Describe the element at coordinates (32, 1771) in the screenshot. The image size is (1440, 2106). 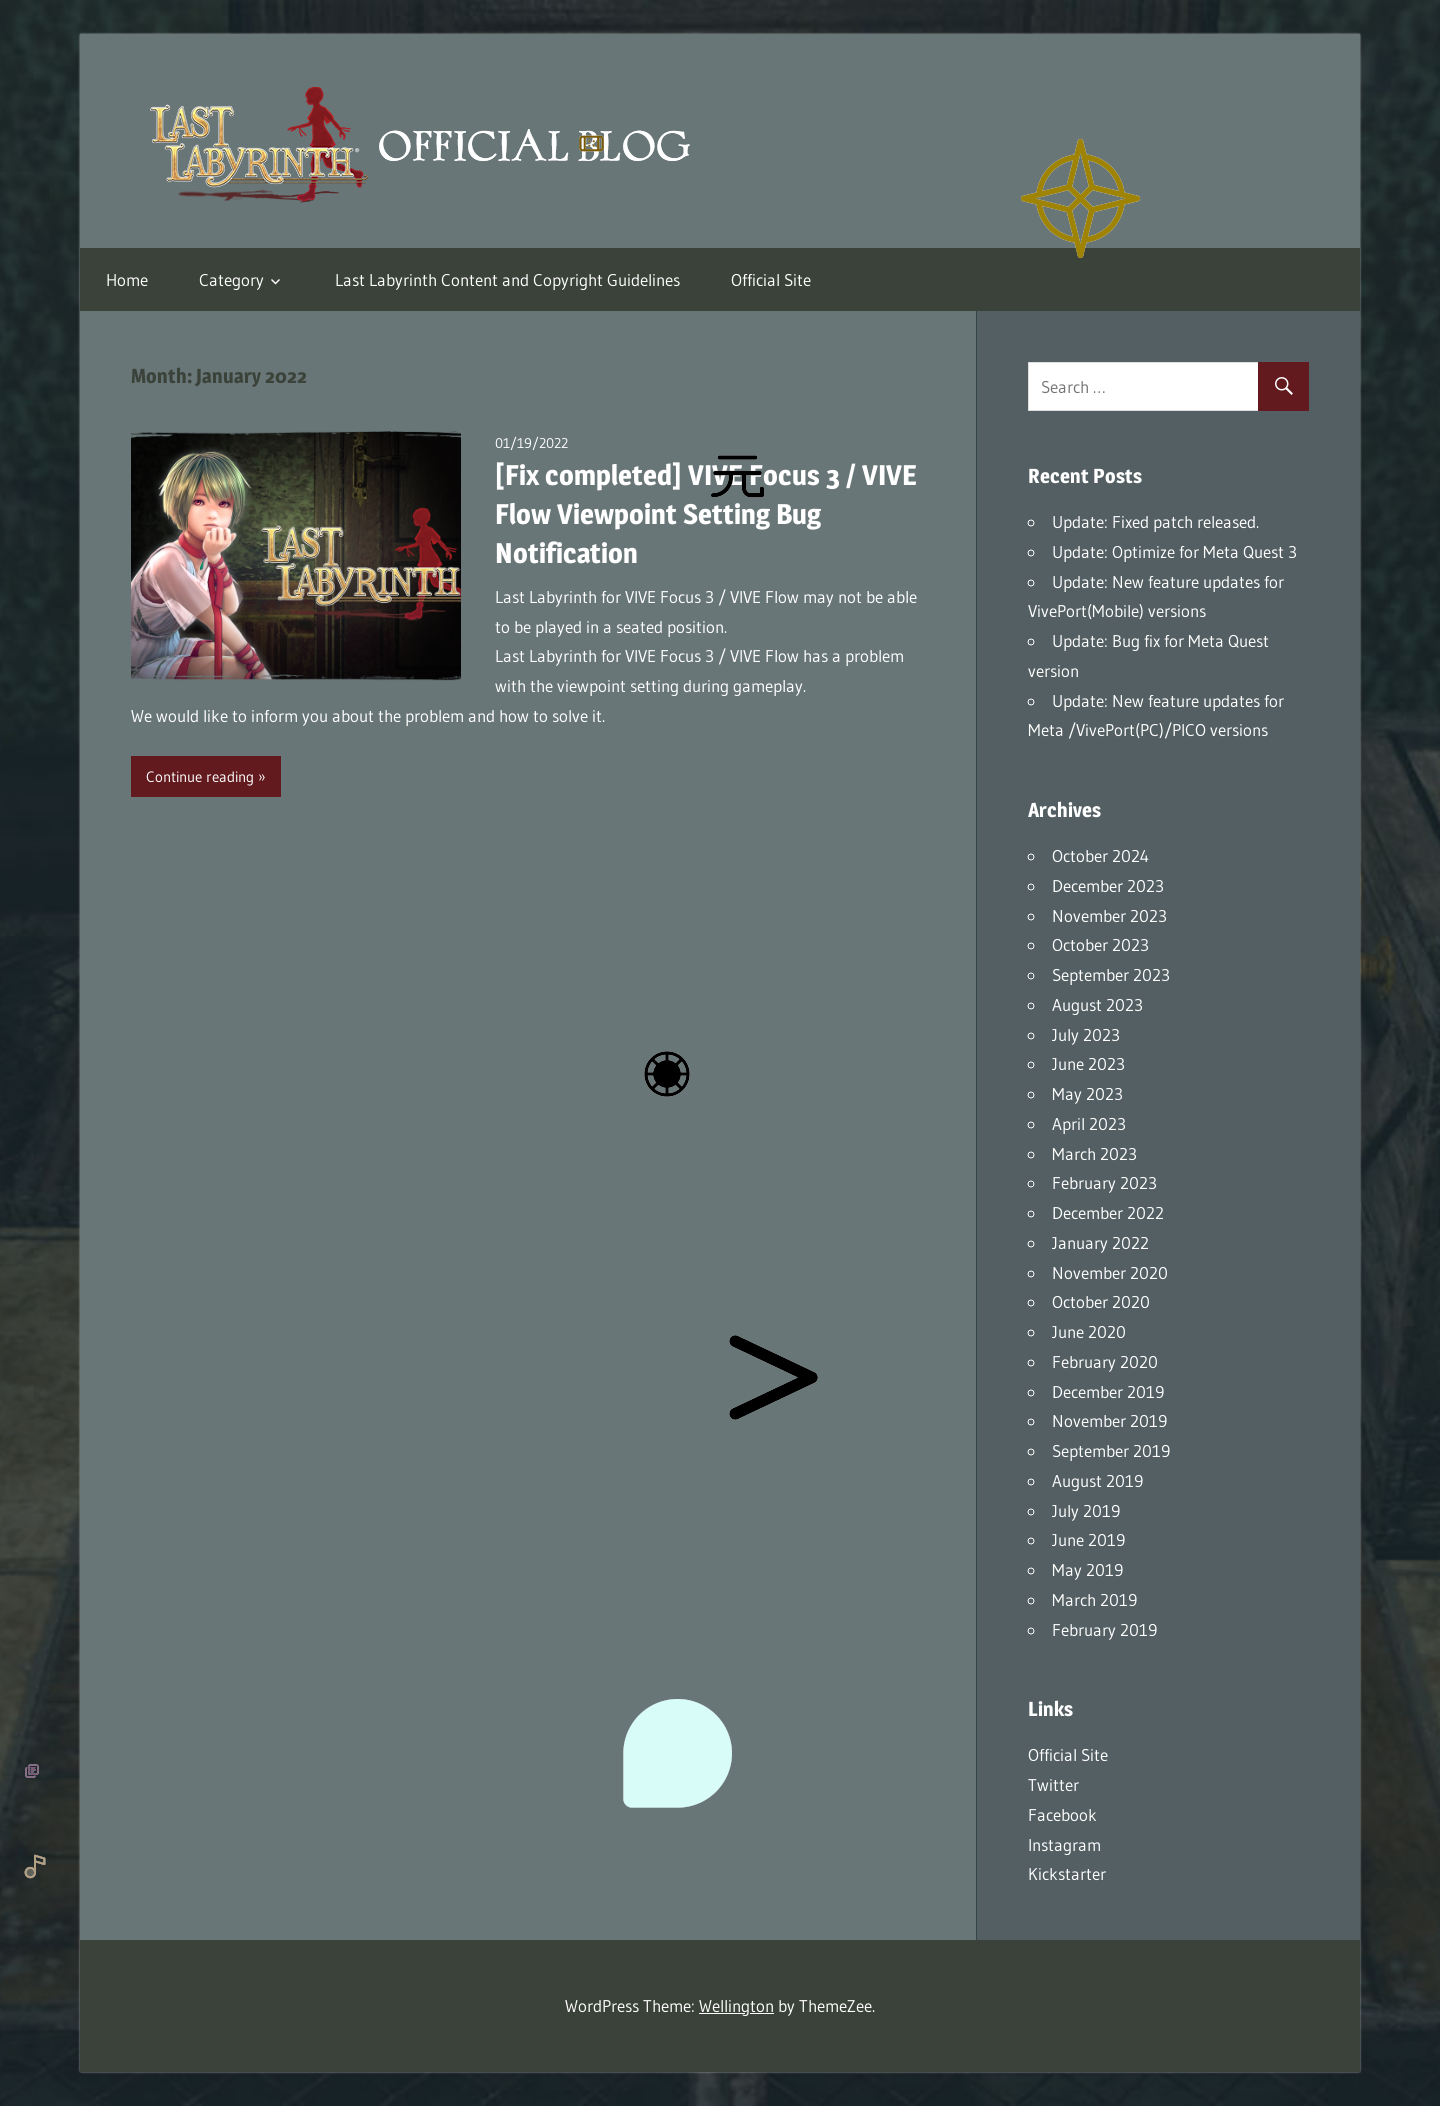
I see `access your saved content library` at that location.